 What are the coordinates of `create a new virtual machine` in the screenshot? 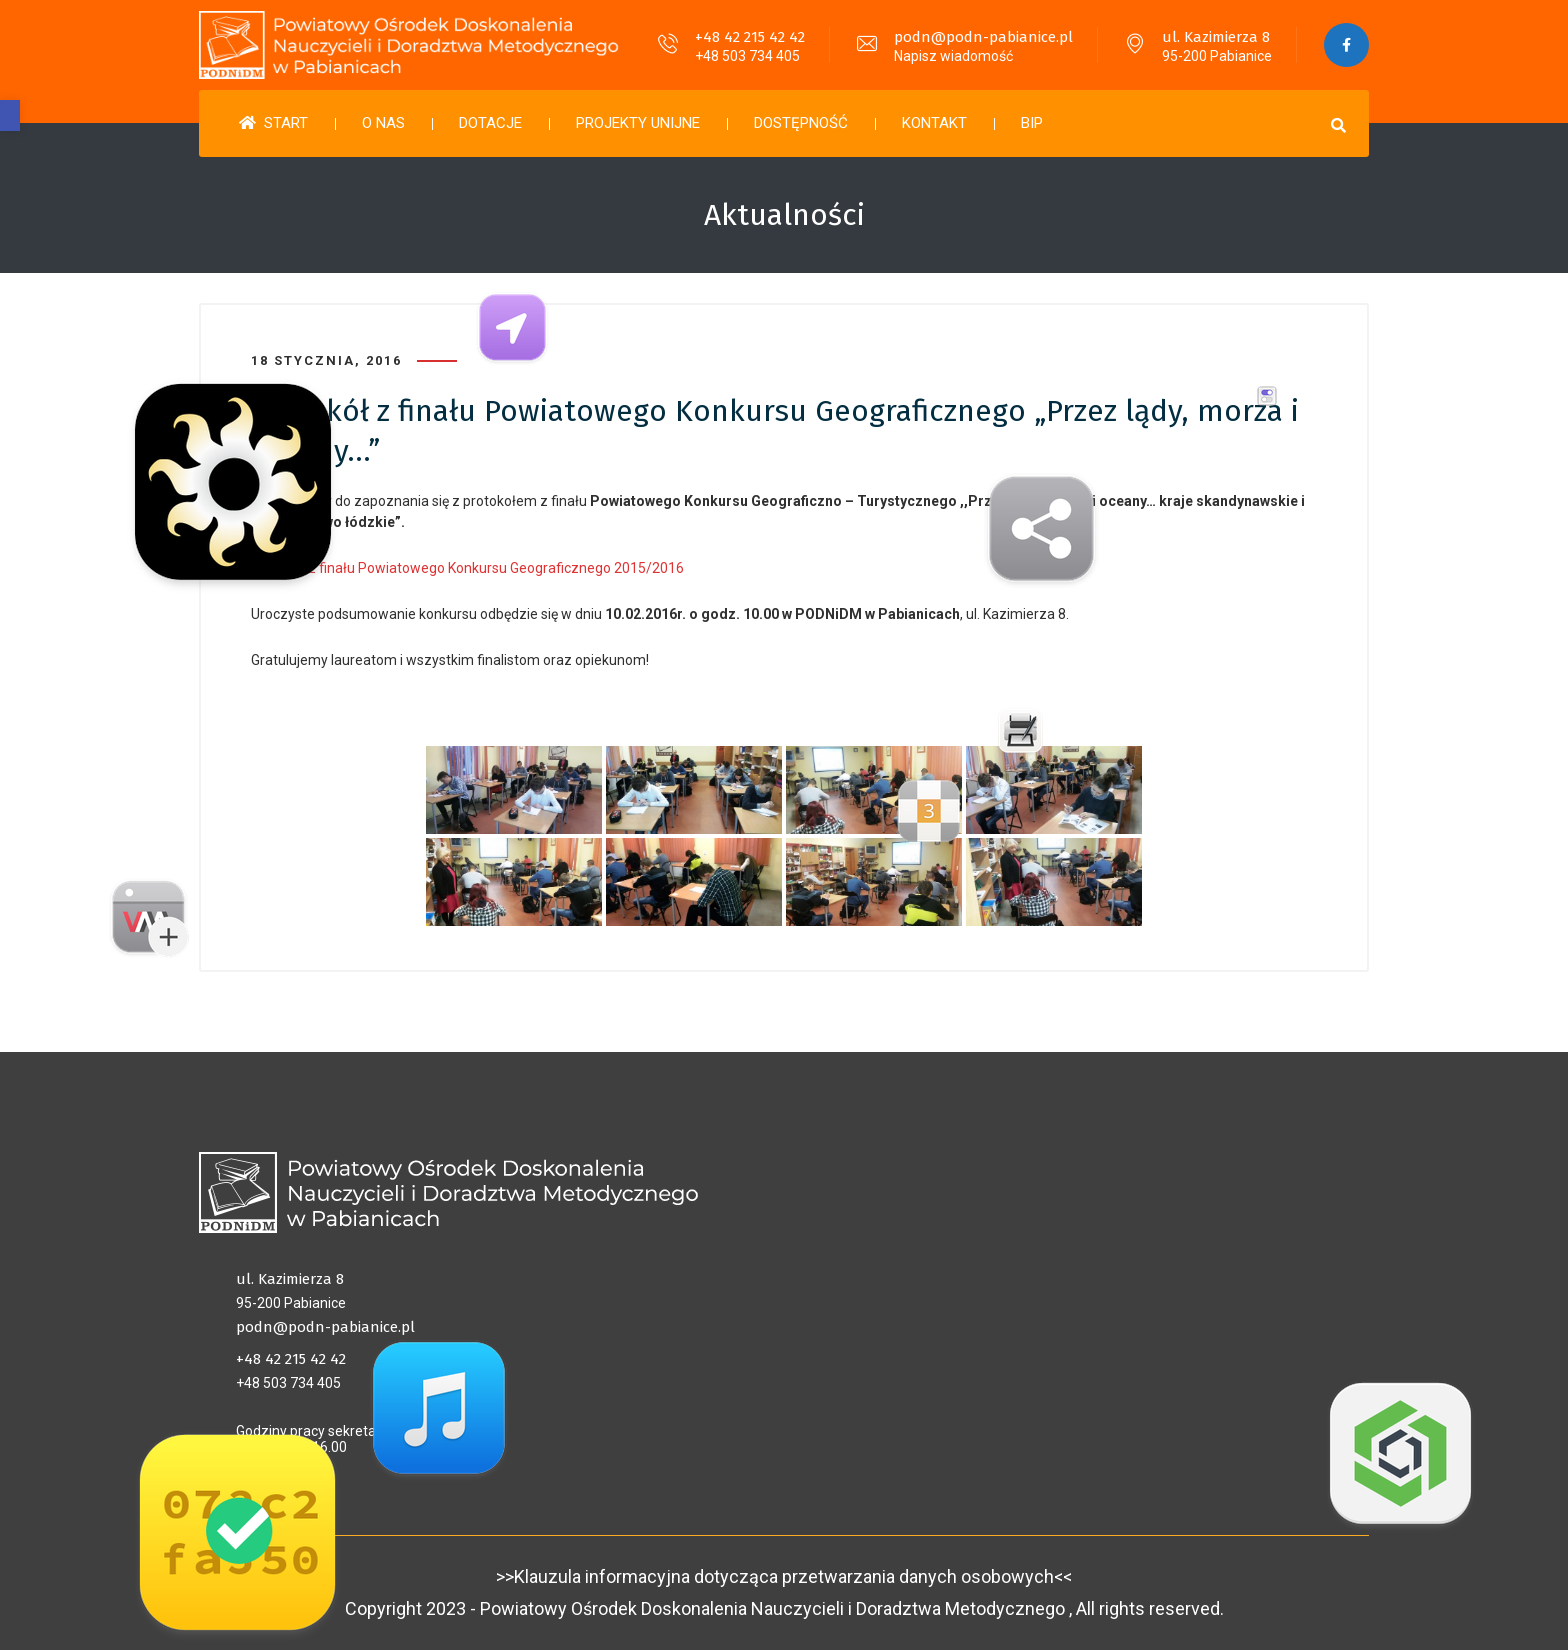 It's located at (149, 918).